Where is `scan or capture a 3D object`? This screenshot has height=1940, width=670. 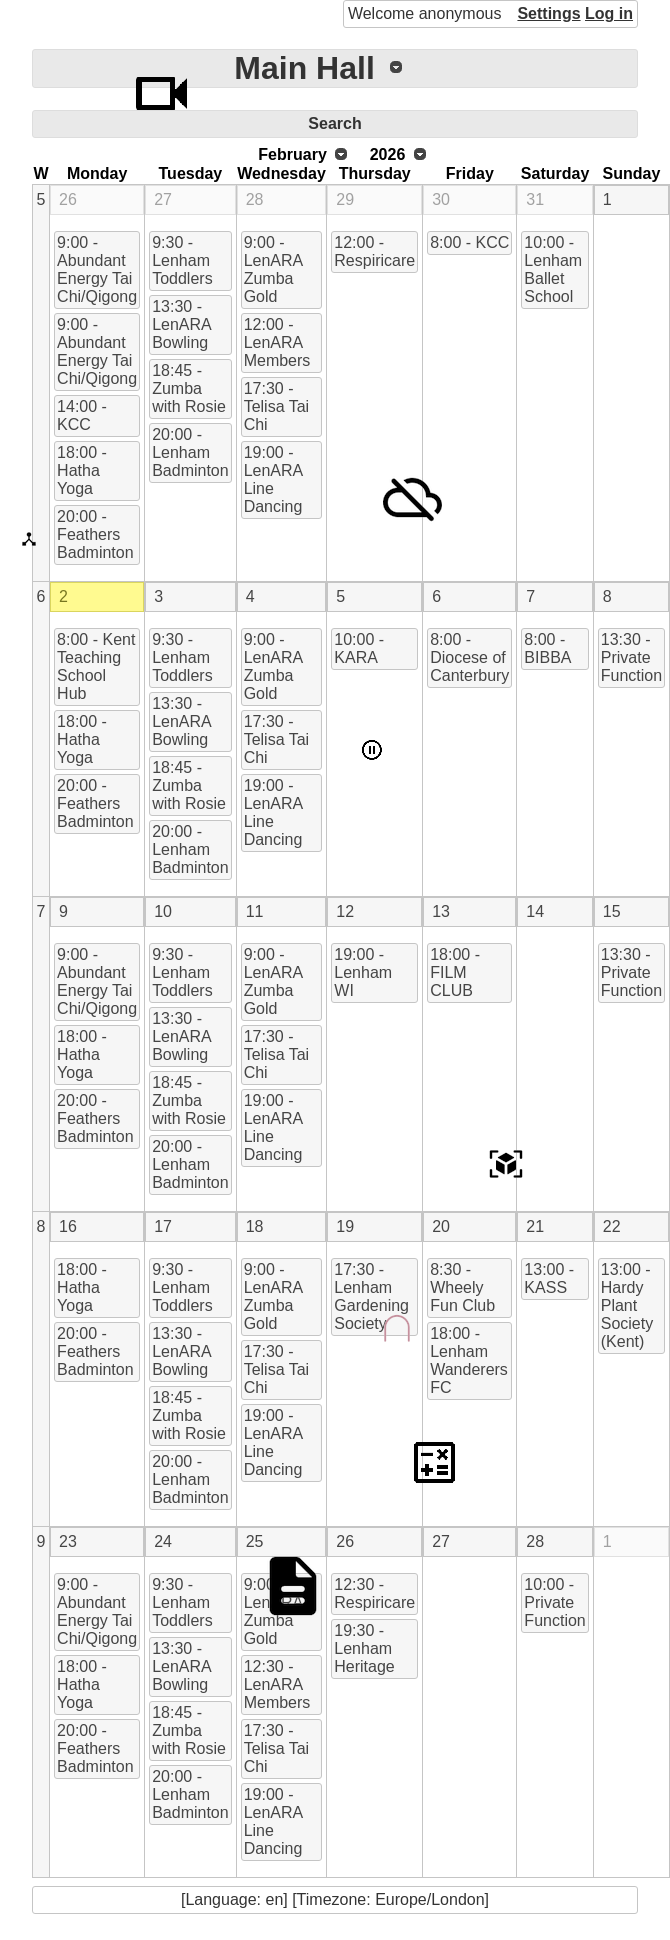
scan or capture a 3D object is located at coordinates (506, 1164).